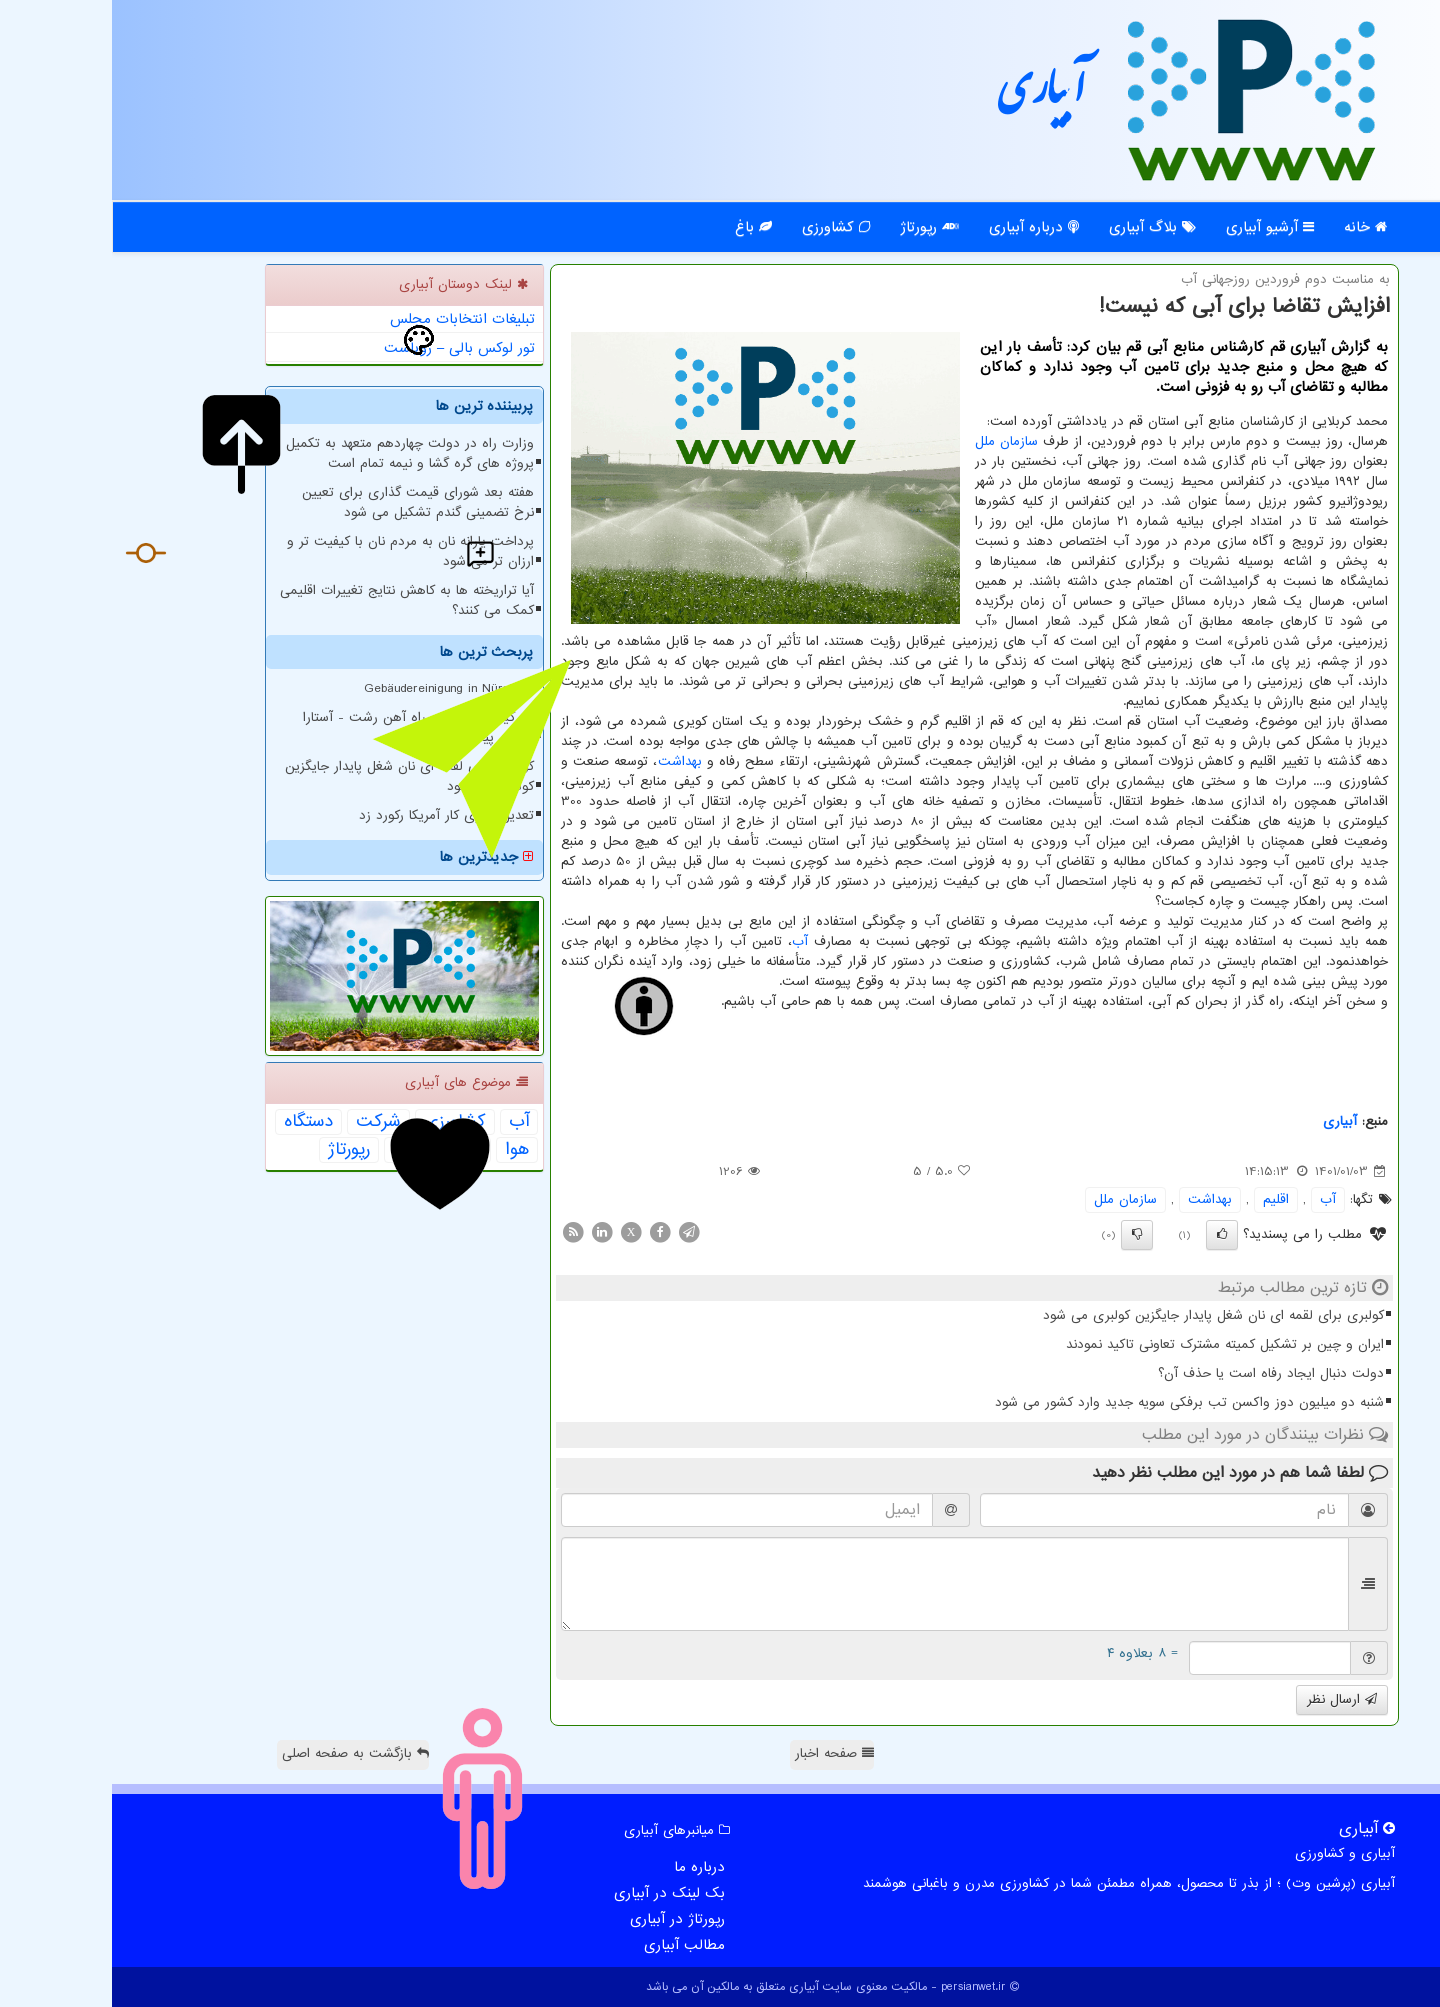 Image resolution: width=1440 pixels, height=2007 pixels. Describe the element at coordinates (480, 553) in the screenshot. I see `compose a new message` at that location.